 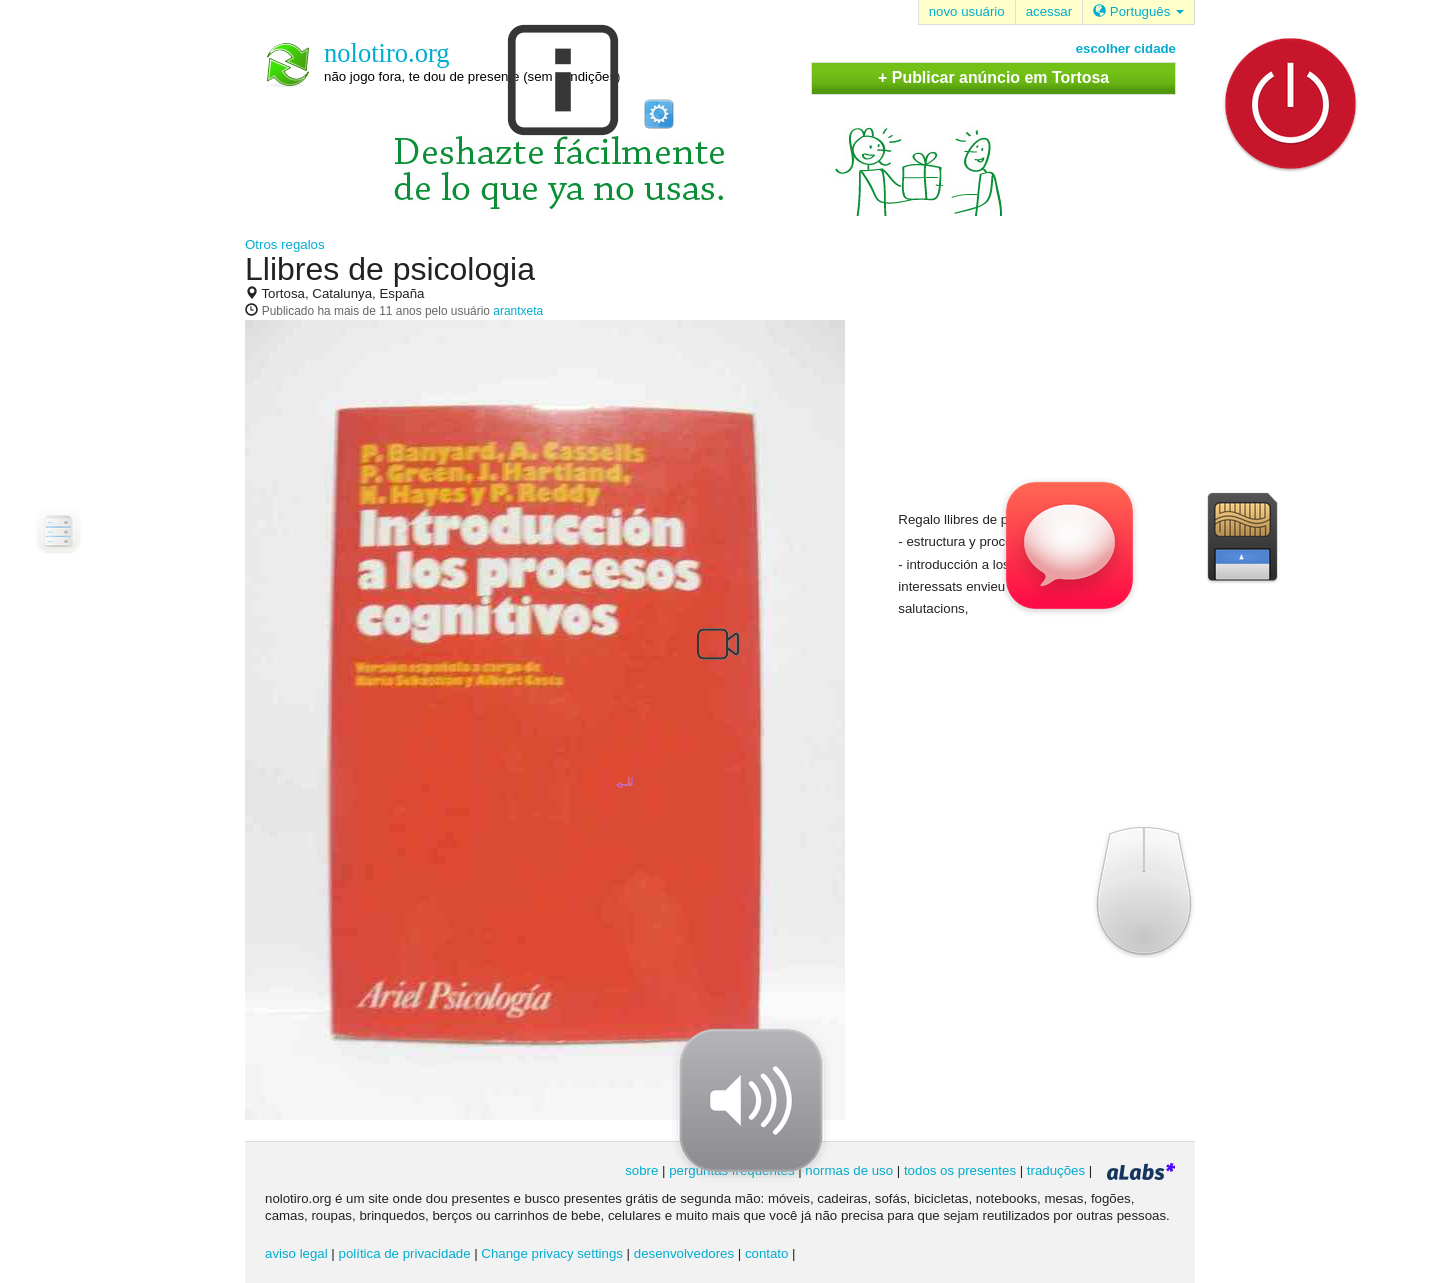 I want to click on windows installer package file, so click(x=659, y=114).